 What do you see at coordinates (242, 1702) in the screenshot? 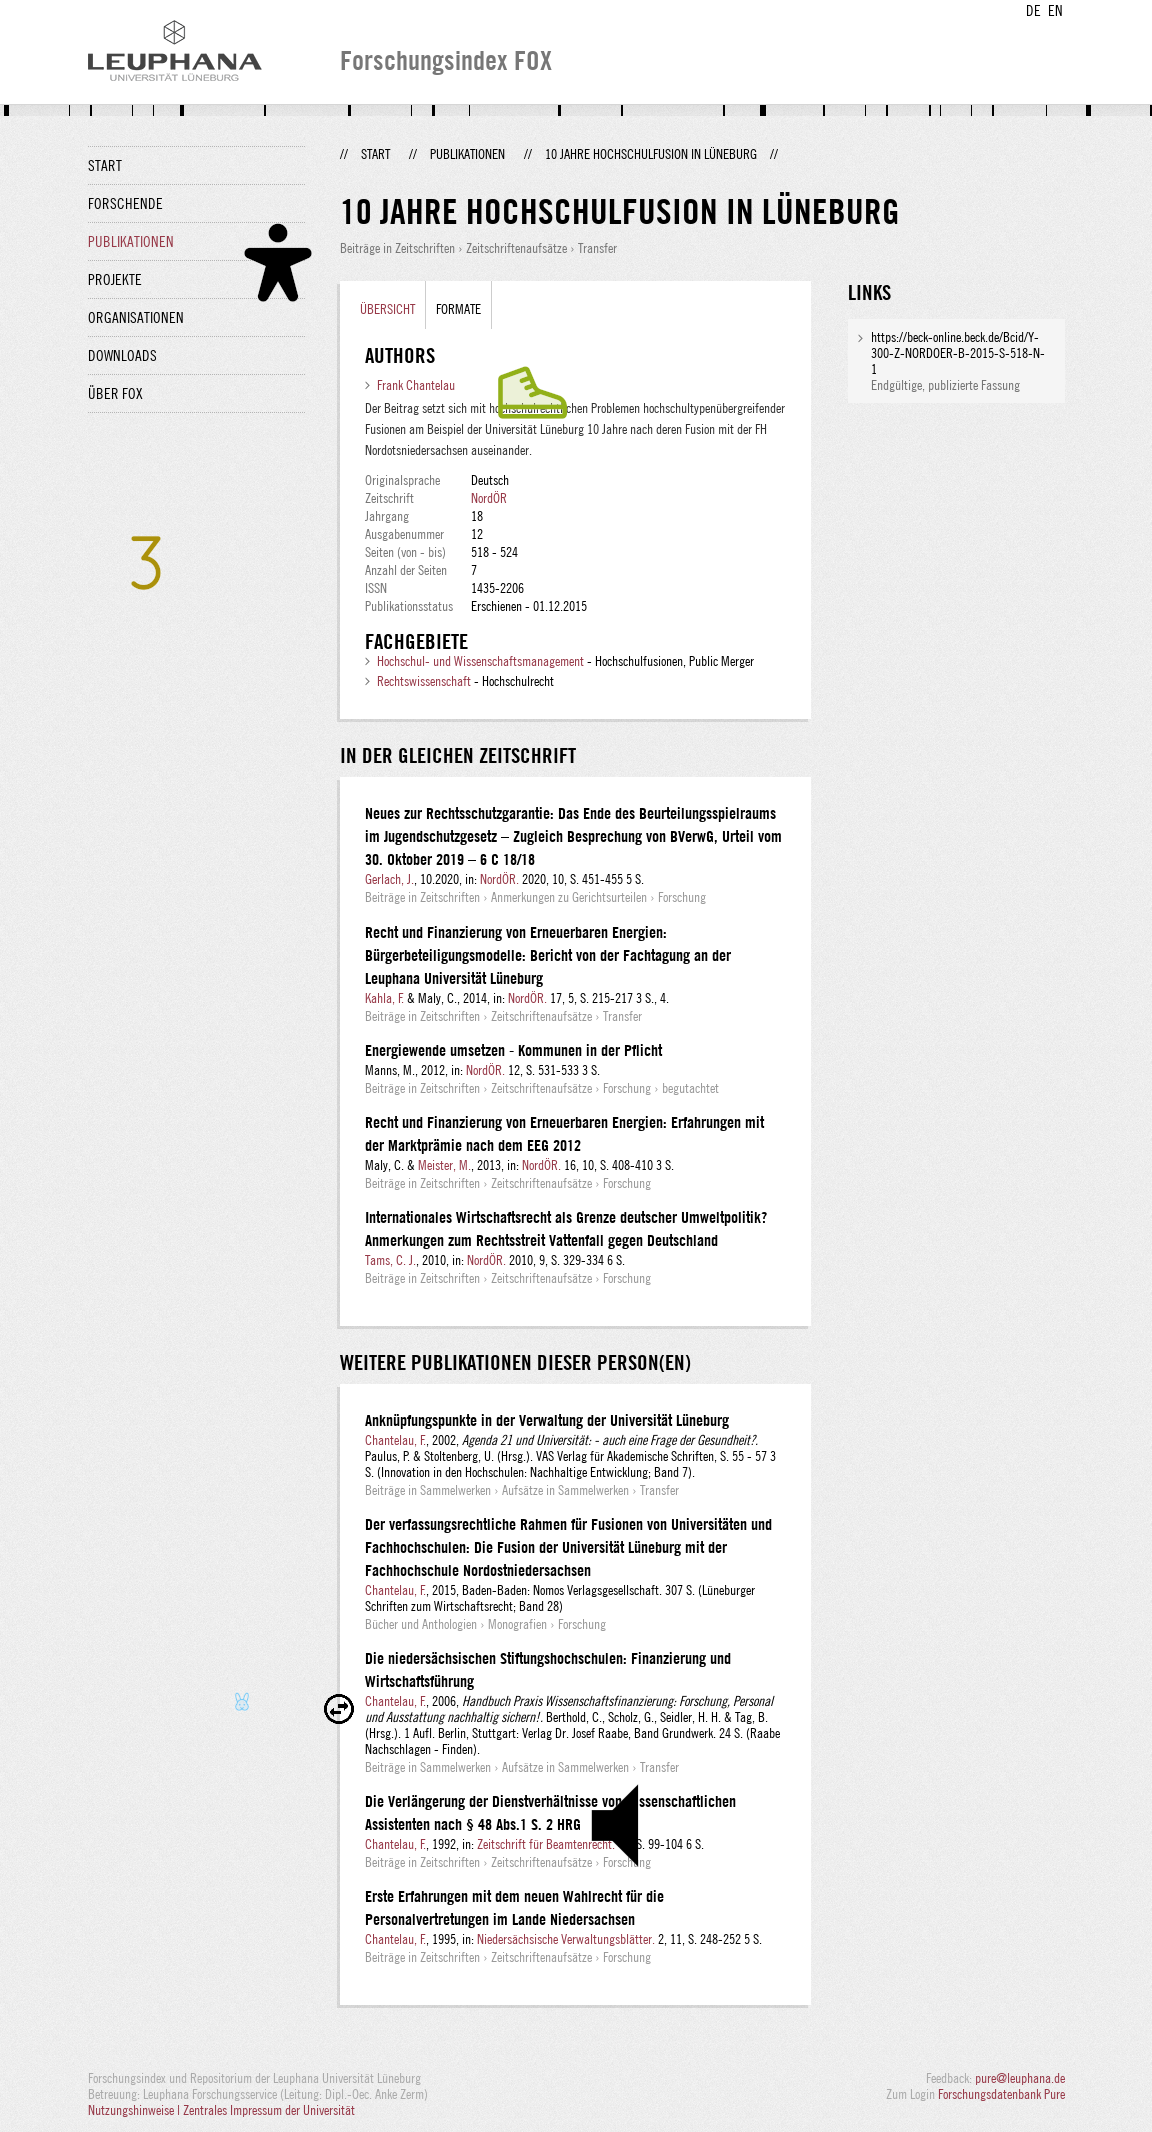
I see `access pet or animal-related features` at bounding box center [242, 1702].